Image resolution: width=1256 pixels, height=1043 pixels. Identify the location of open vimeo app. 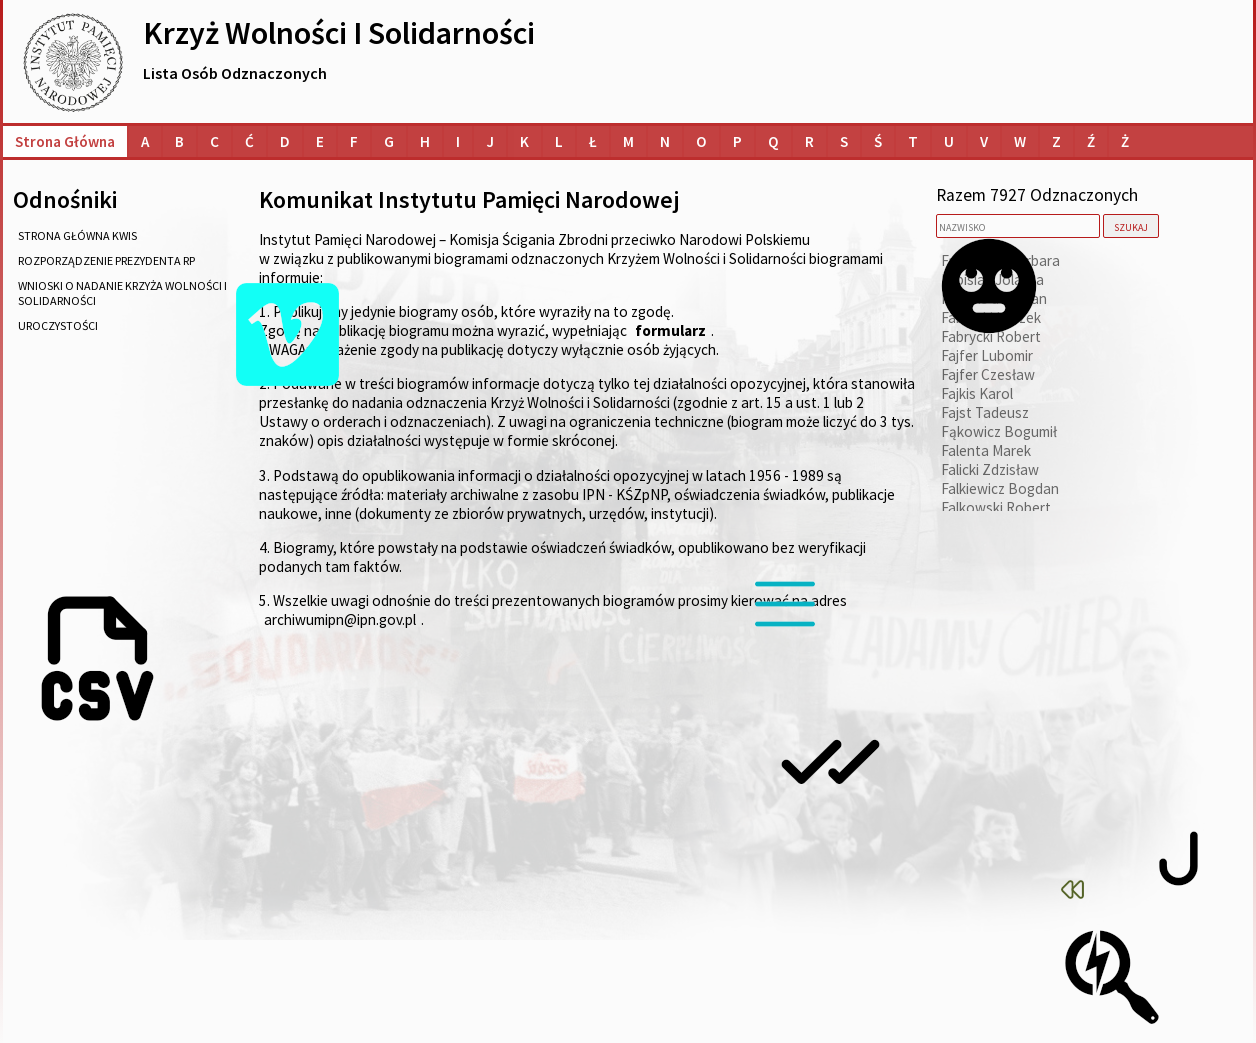
(287, 334).